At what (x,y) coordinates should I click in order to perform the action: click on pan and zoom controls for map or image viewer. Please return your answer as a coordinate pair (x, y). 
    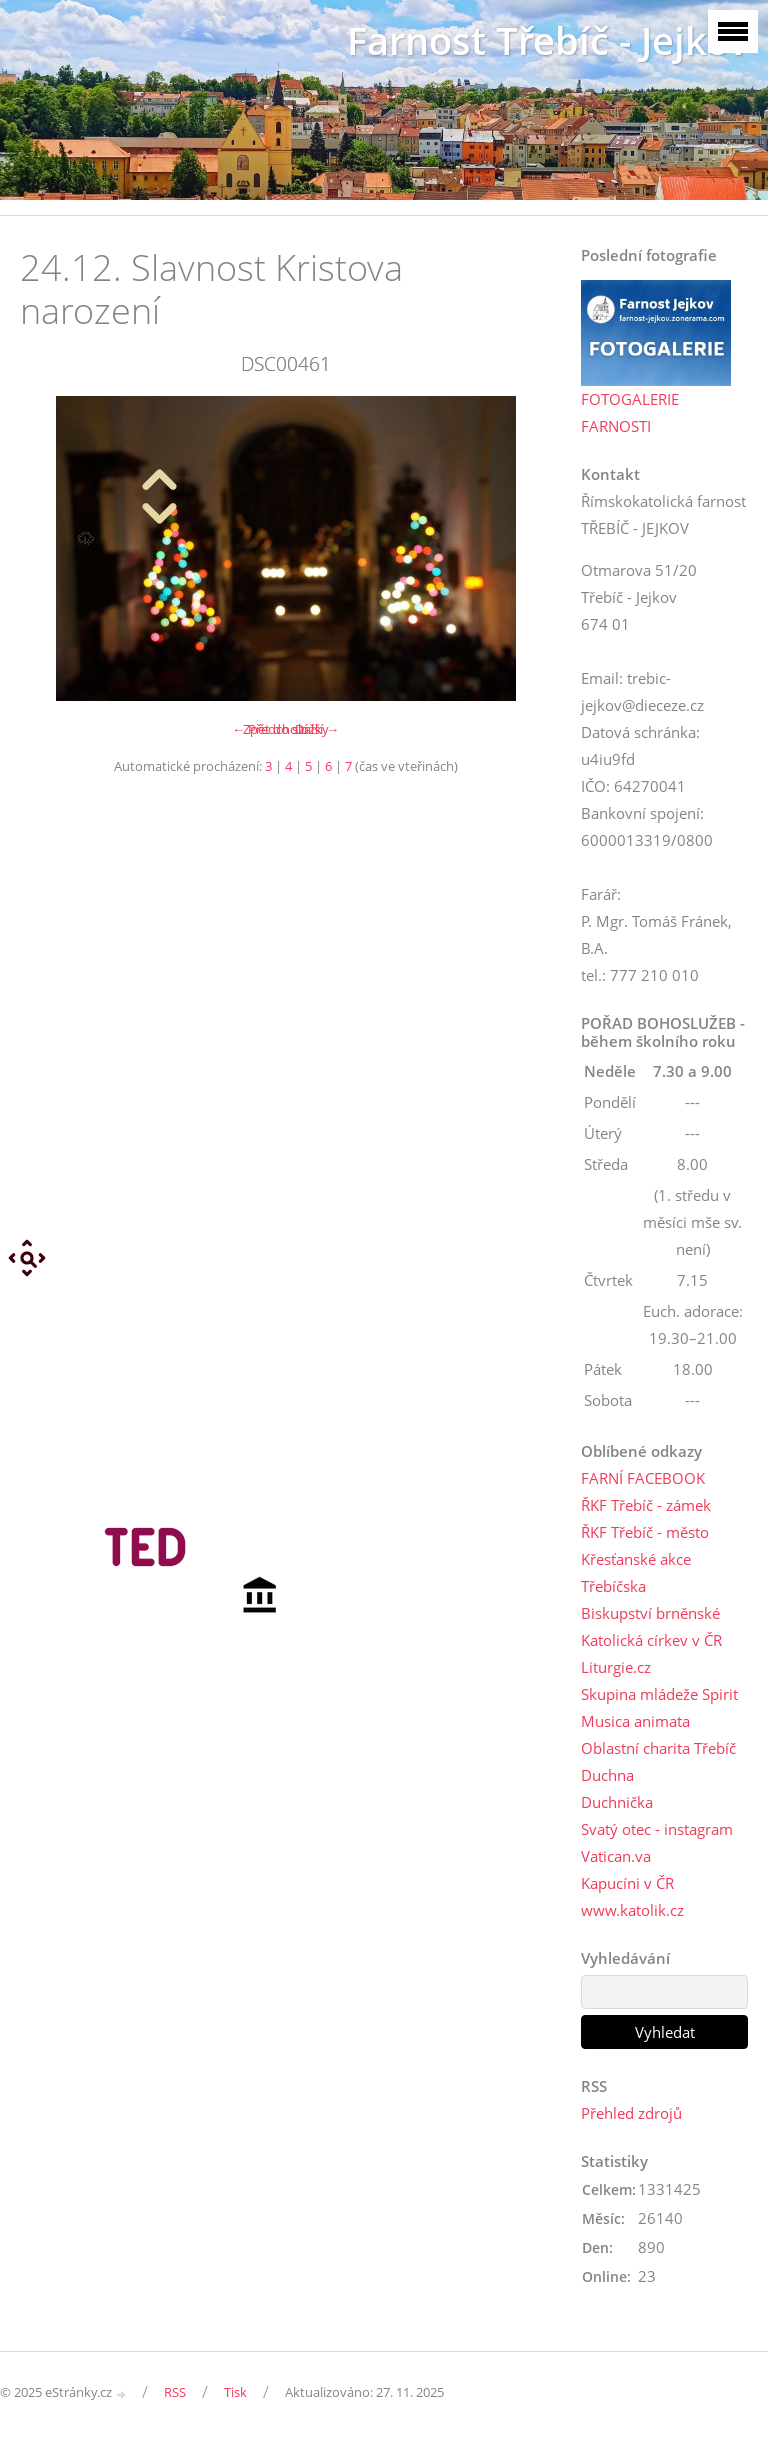
    Looking at the image, I should click on (27, 1258).